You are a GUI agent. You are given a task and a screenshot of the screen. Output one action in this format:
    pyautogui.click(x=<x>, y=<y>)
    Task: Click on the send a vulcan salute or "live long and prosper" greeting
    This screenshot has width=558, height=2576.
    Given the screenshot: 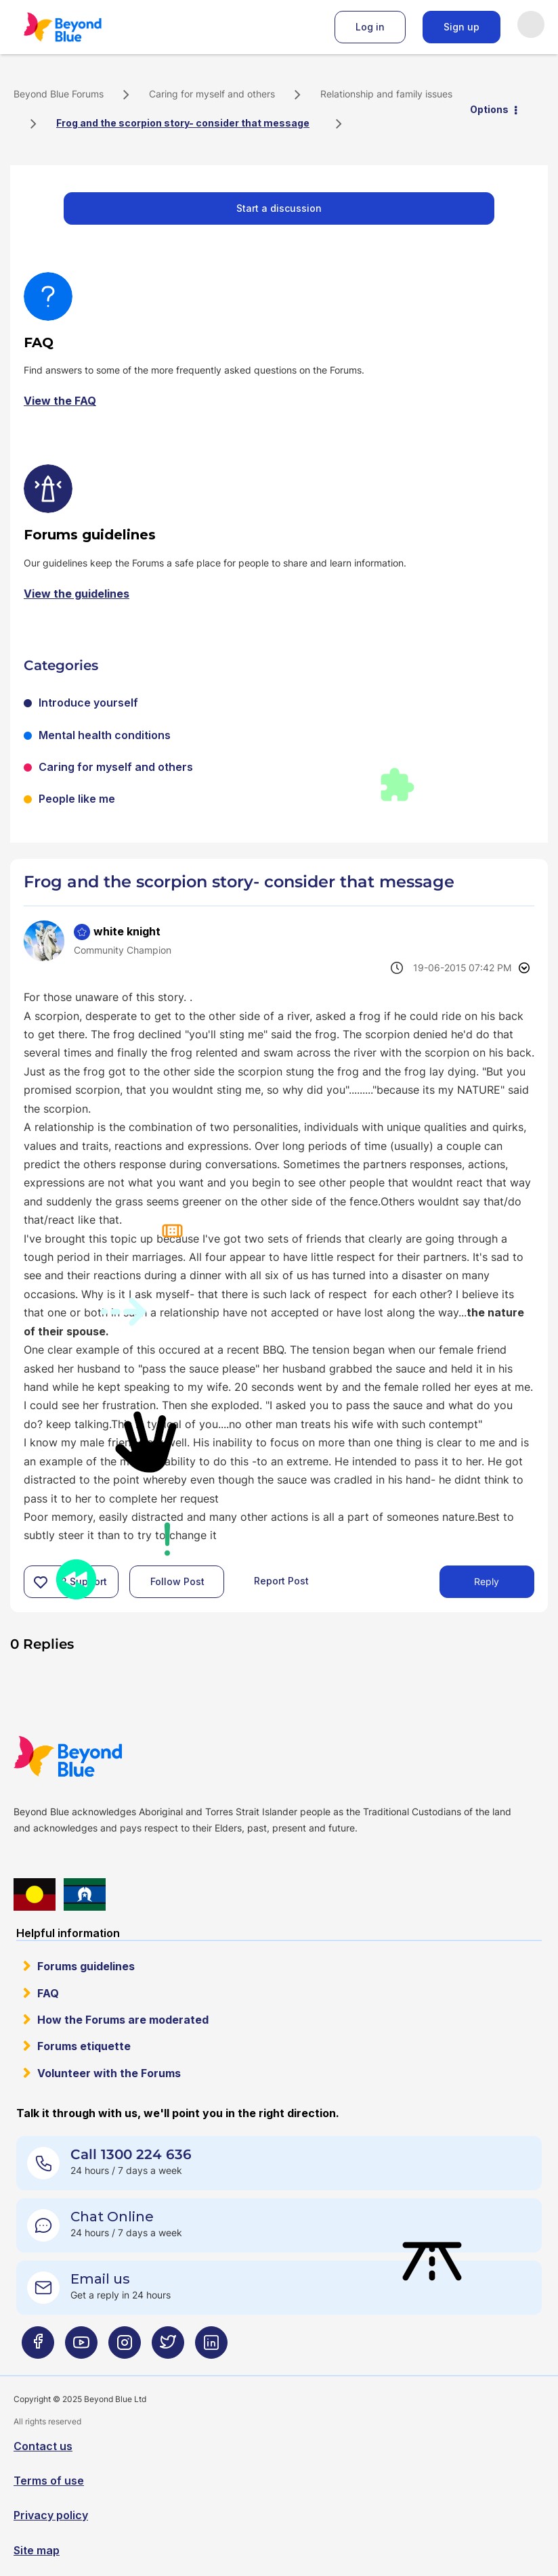 What is the action you would take?
    pyautogui.click(x=146, y=1442)
    